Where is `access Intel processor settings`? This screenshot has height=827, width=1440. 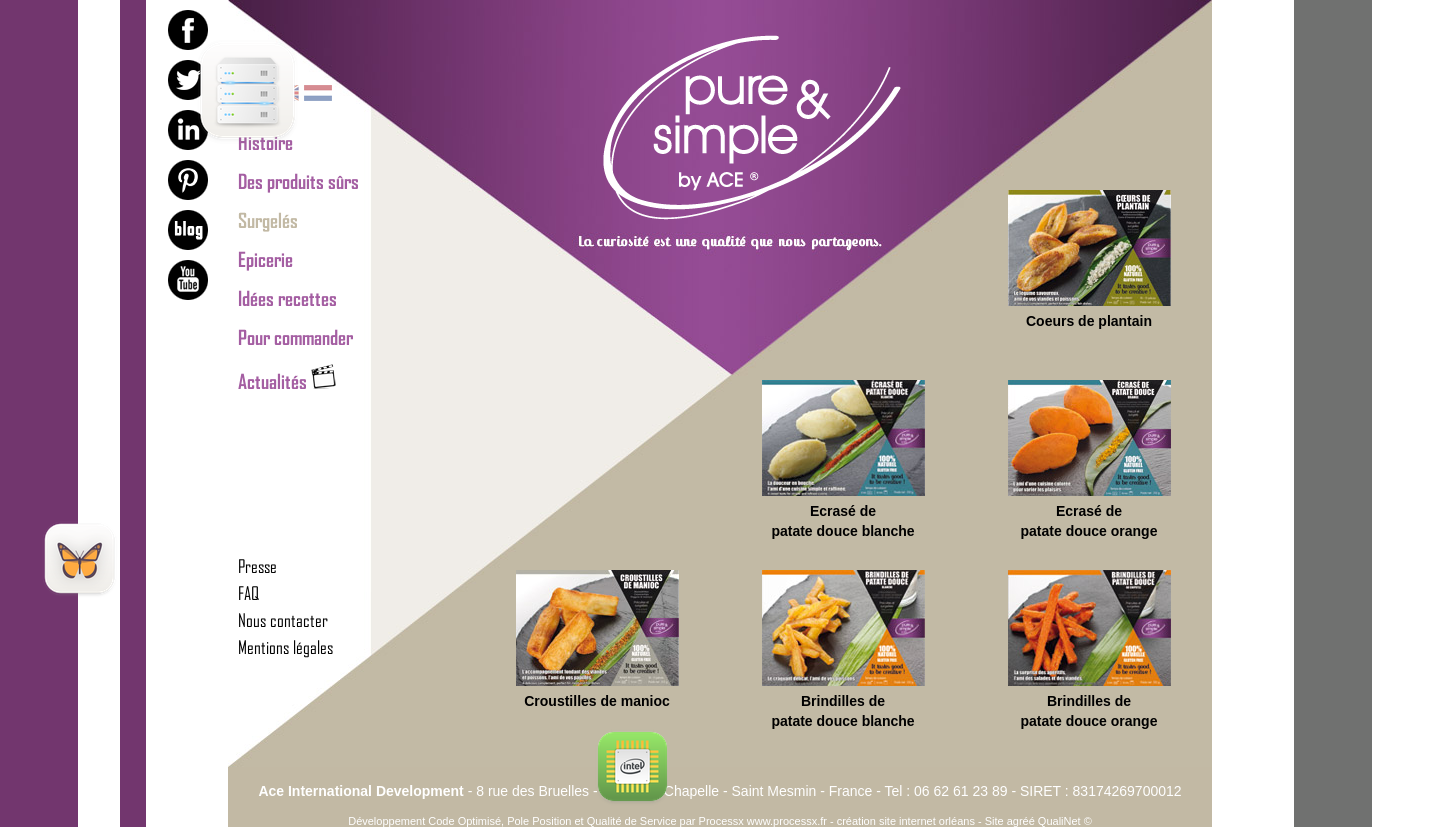 access Intel processor settings is located at coordinates (632, 766).